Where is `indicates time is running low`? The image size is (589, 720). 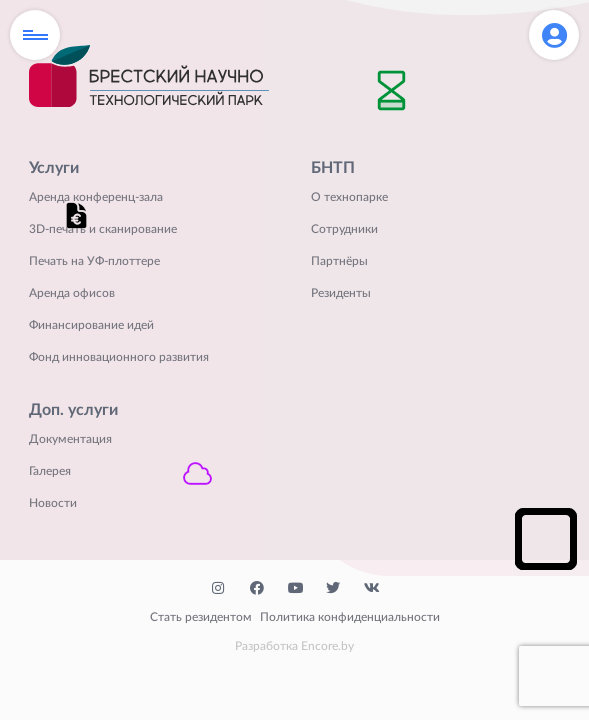
indicates time is running low is located at coordinates (391, 90).